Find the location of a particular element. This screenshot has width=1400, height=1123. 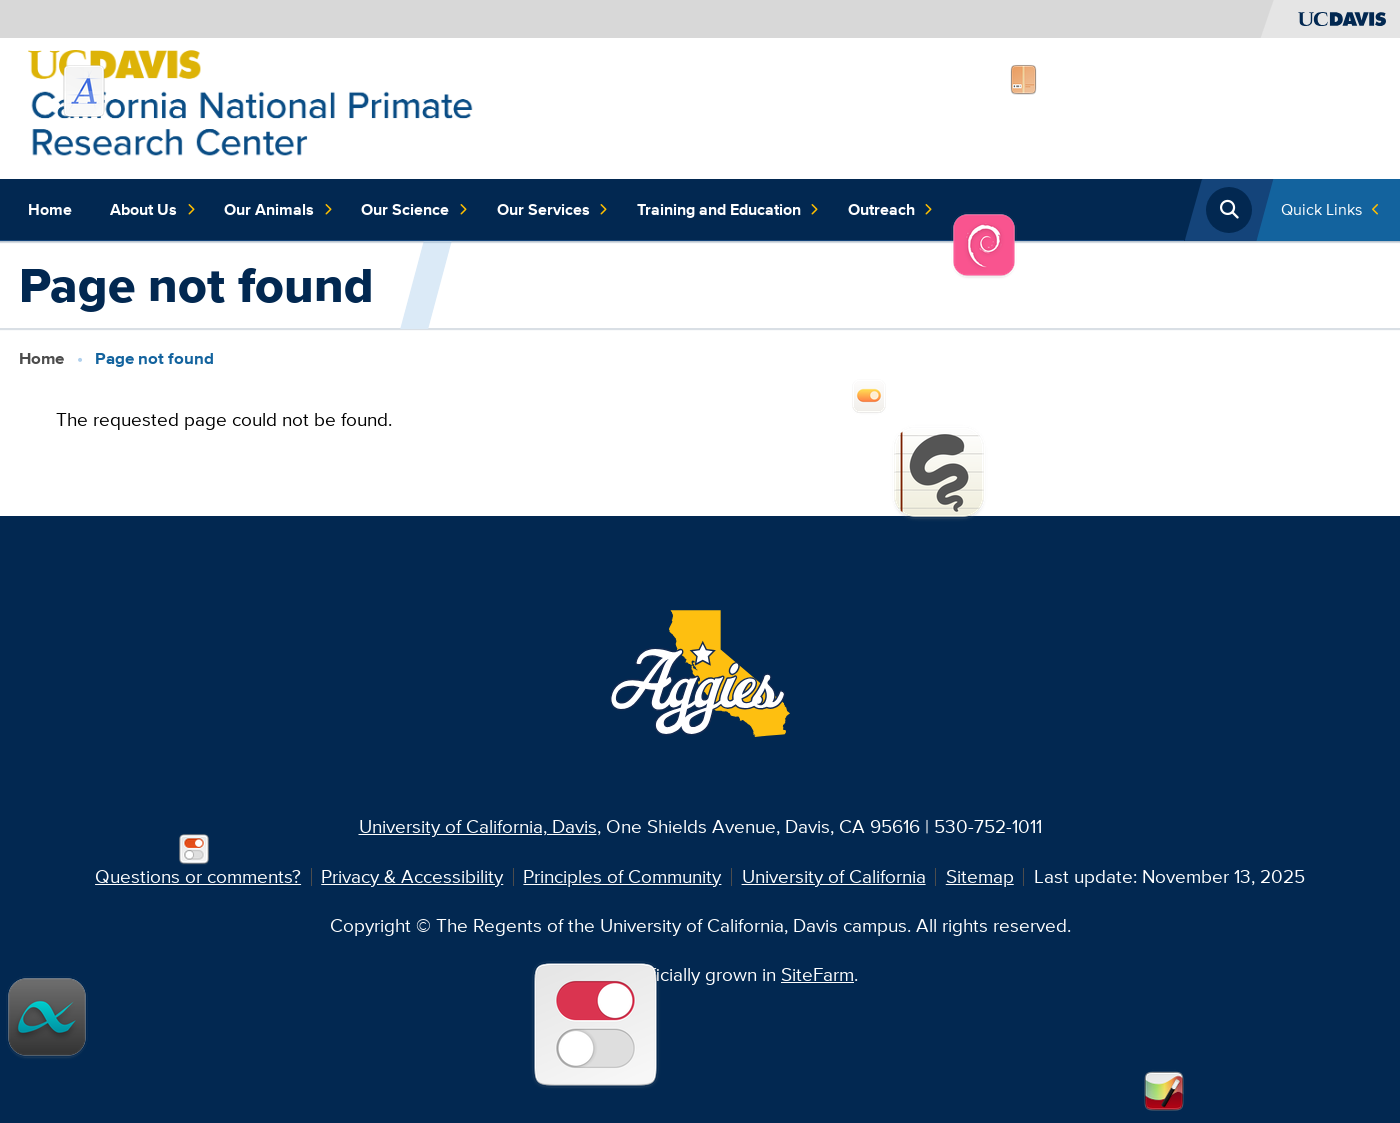

open albert app launcher is located at coordinates (47, 1017).